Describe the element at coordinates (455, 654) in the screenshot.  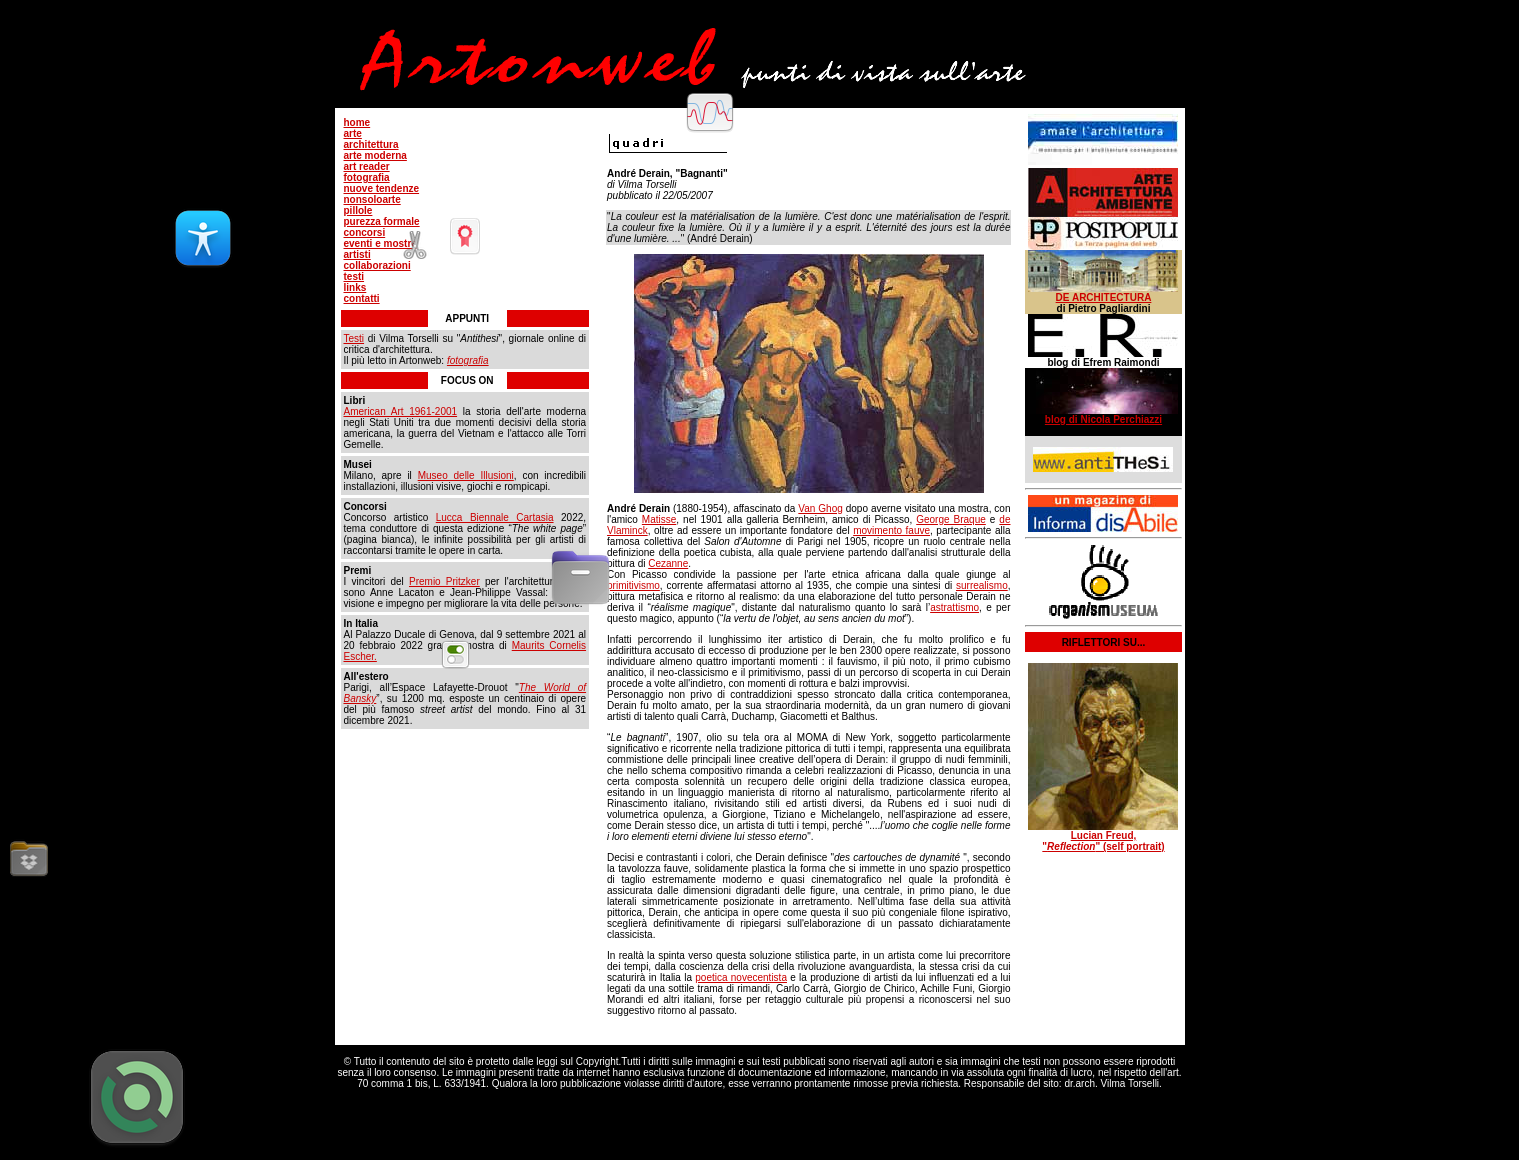
I see `open desktop preferences or settings` at that location.